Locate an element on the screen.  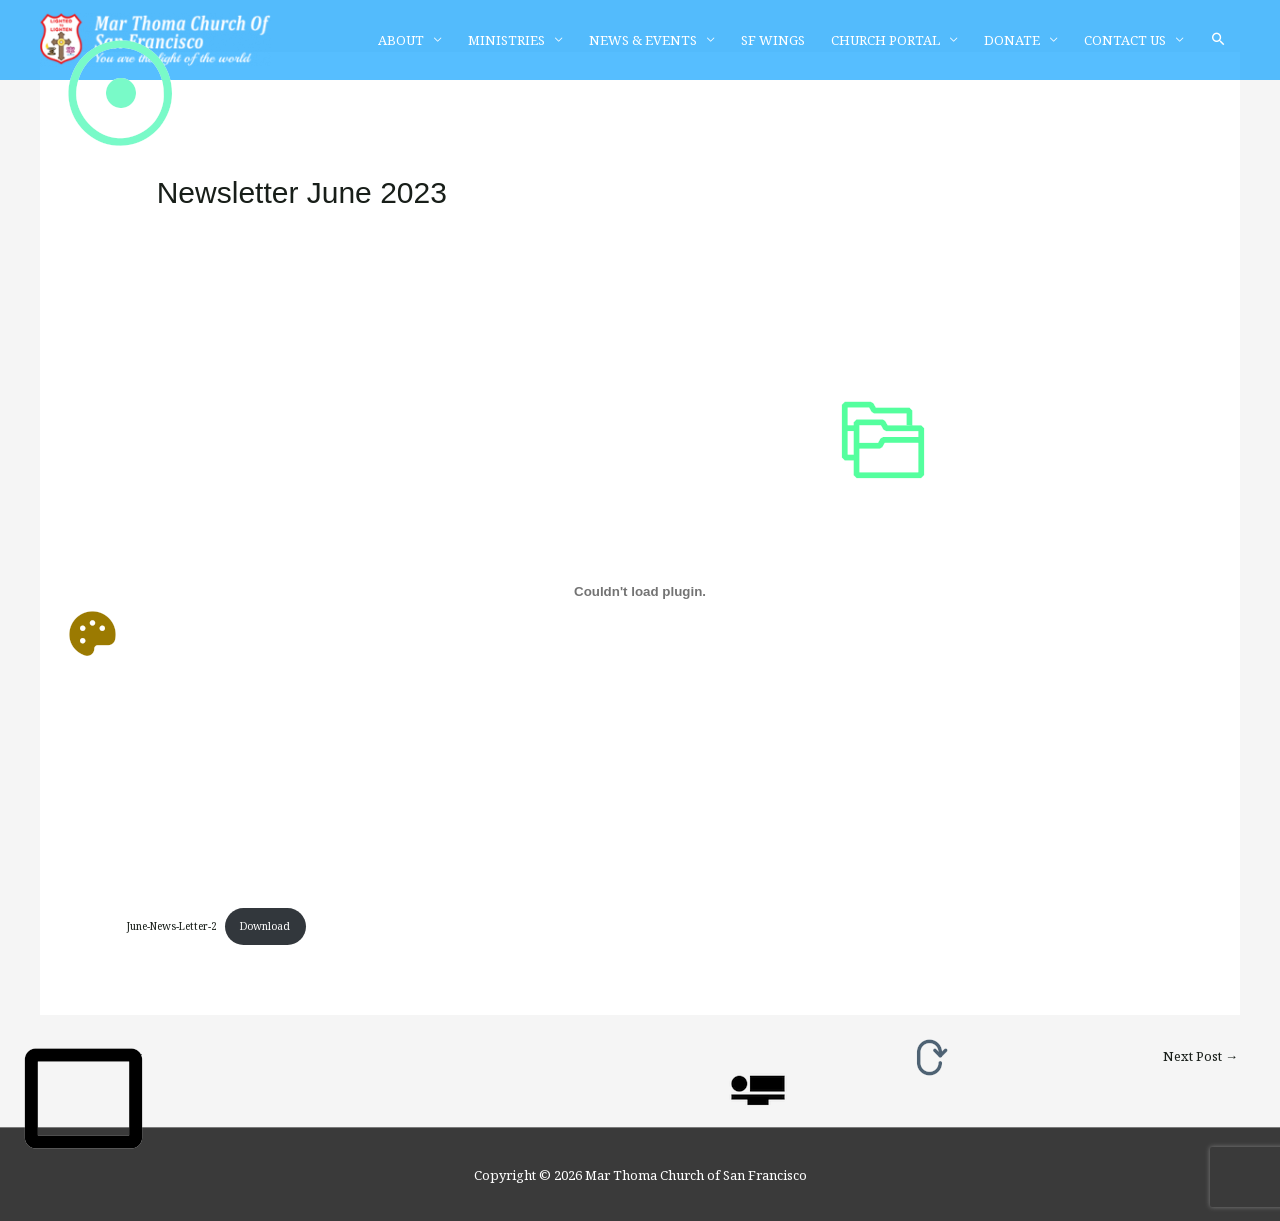
open color or theme settings is located at coordinates (92, 634).